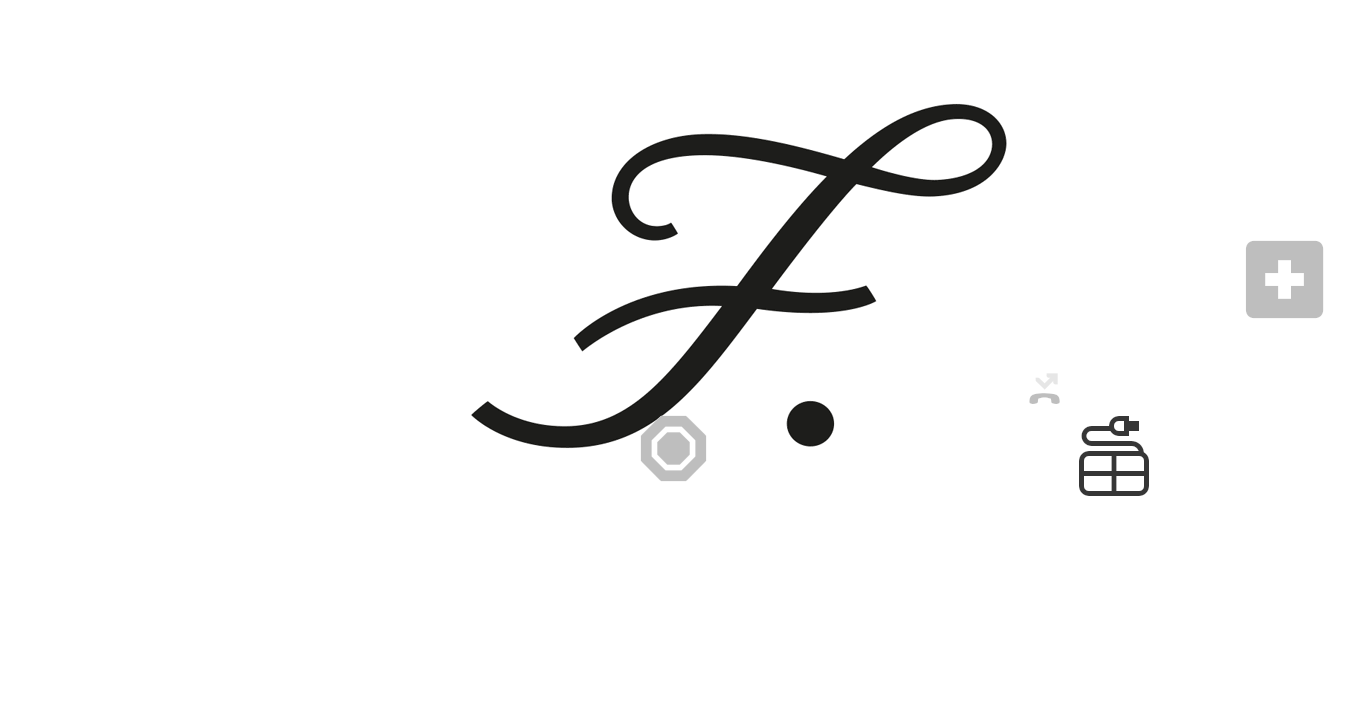 This screenshot has width=1357, height=720. What do you see at coordinates (673, 448) in the screenshot?
I see `stop a running process or task` at bounding box center [673, 448].